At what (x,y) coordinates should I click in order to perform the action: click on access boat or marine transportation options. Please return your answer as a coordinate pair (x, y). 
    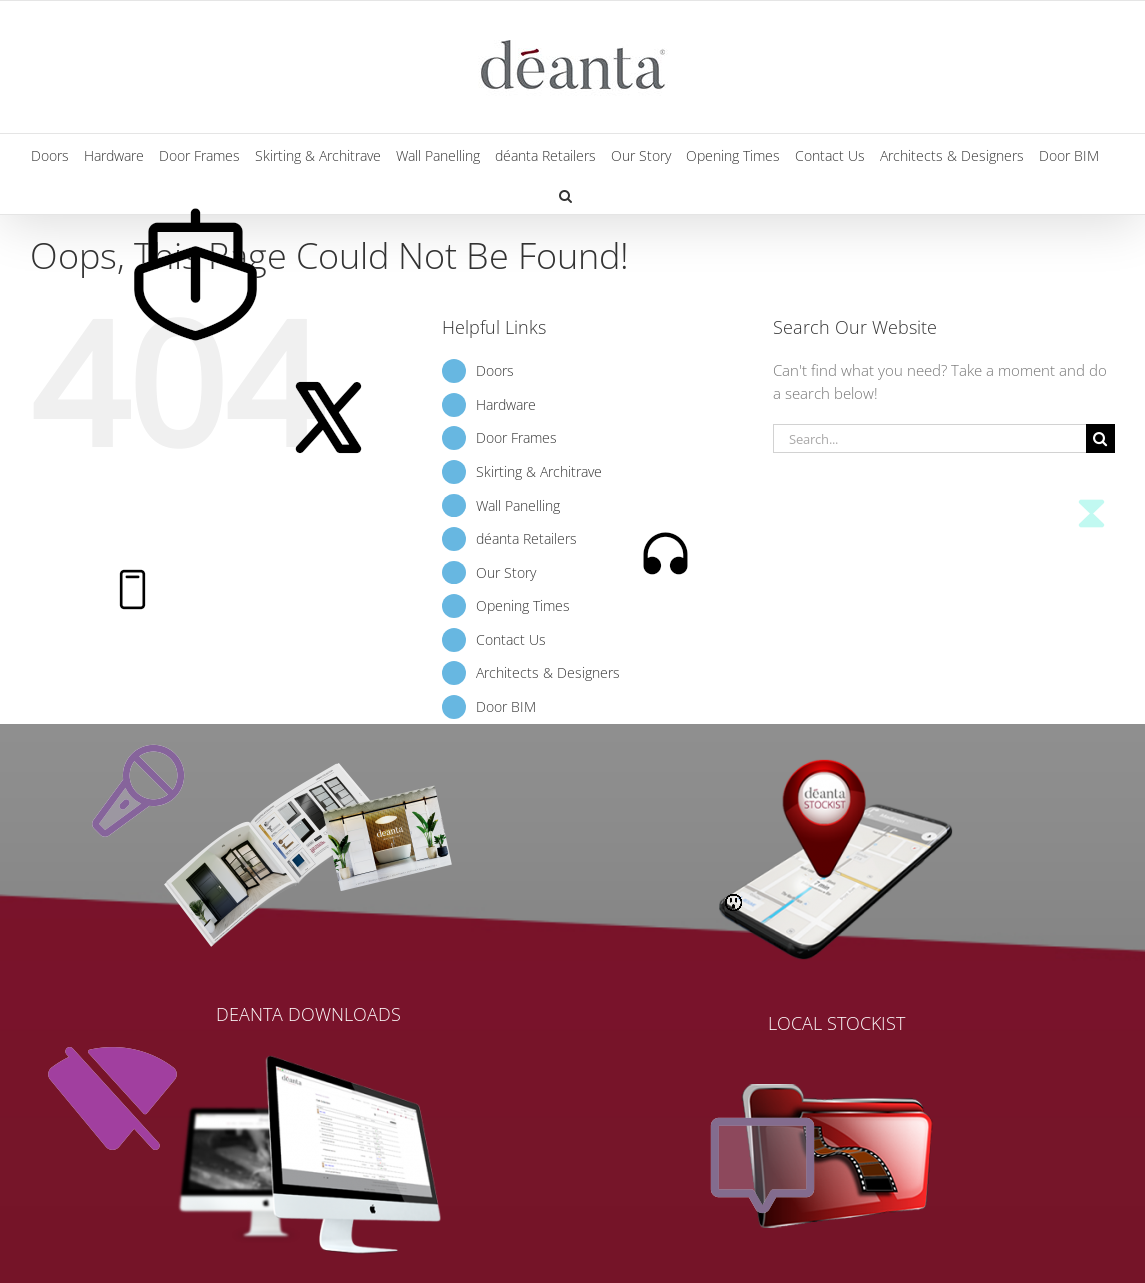
    Looking at the image, I should click on (195, 274).